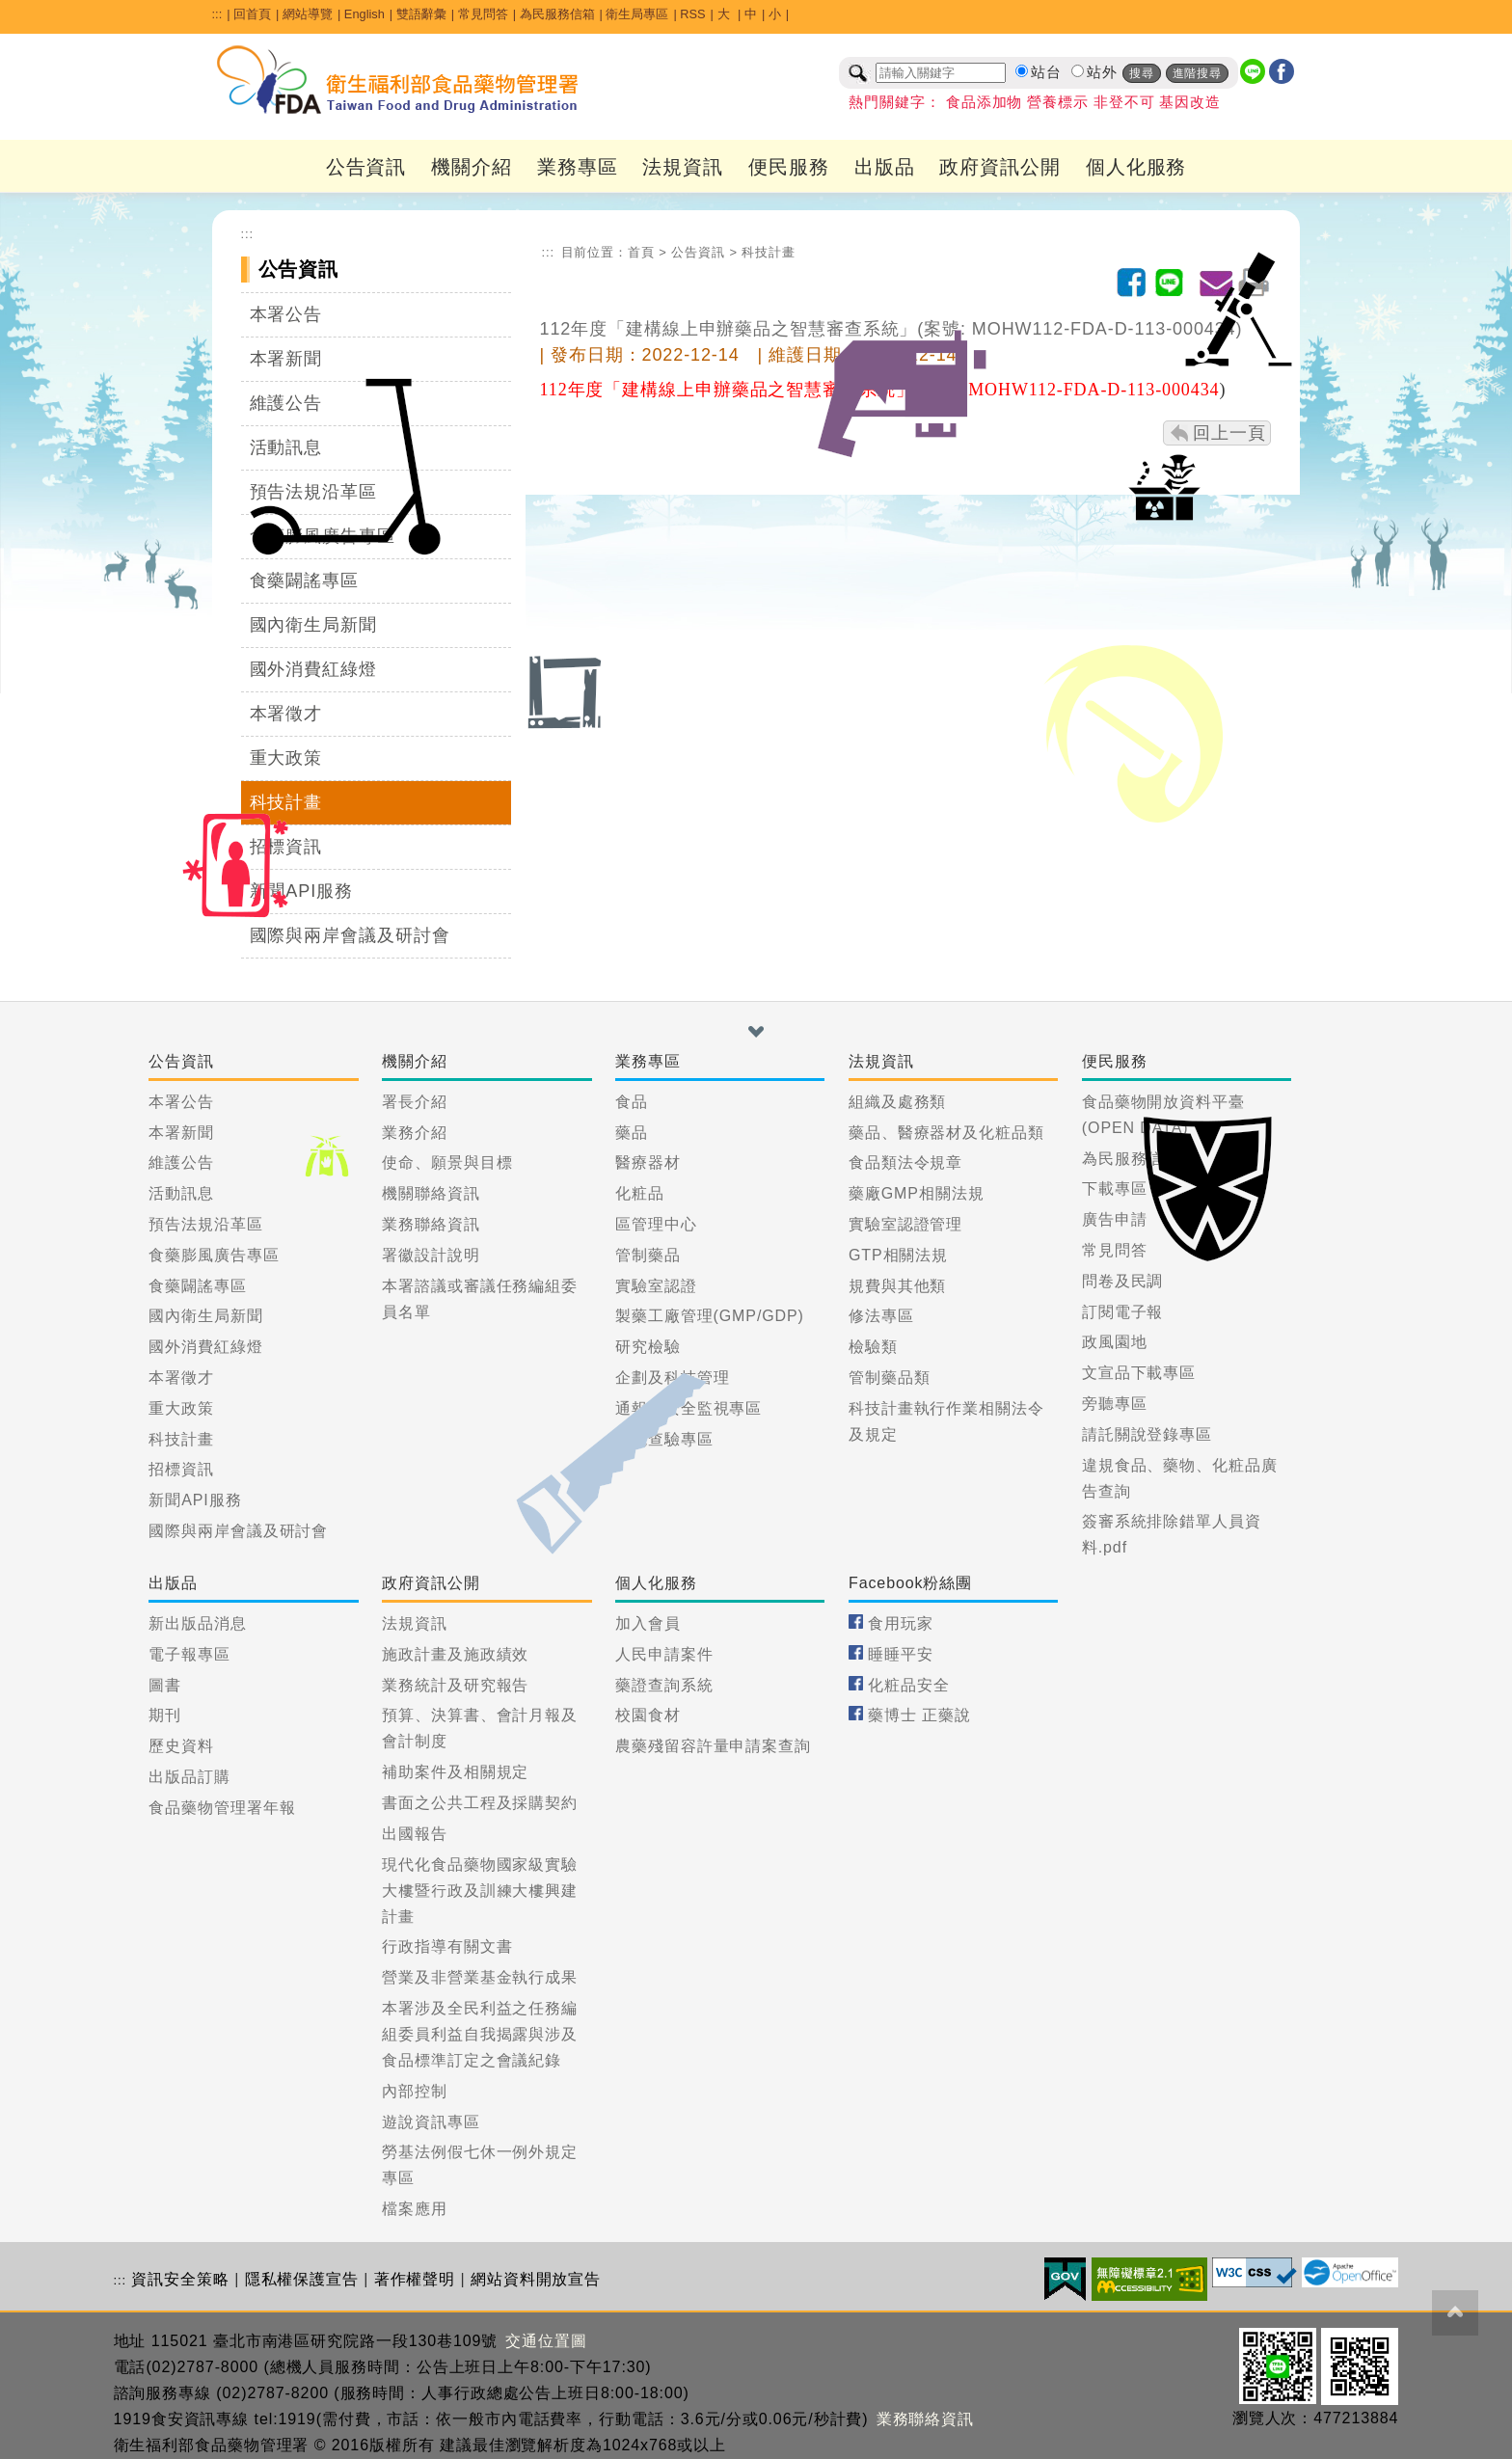 The width and height of the screenshot is (1512, 2459). I want to click on perform a melee attack action, so click(1134, 733).